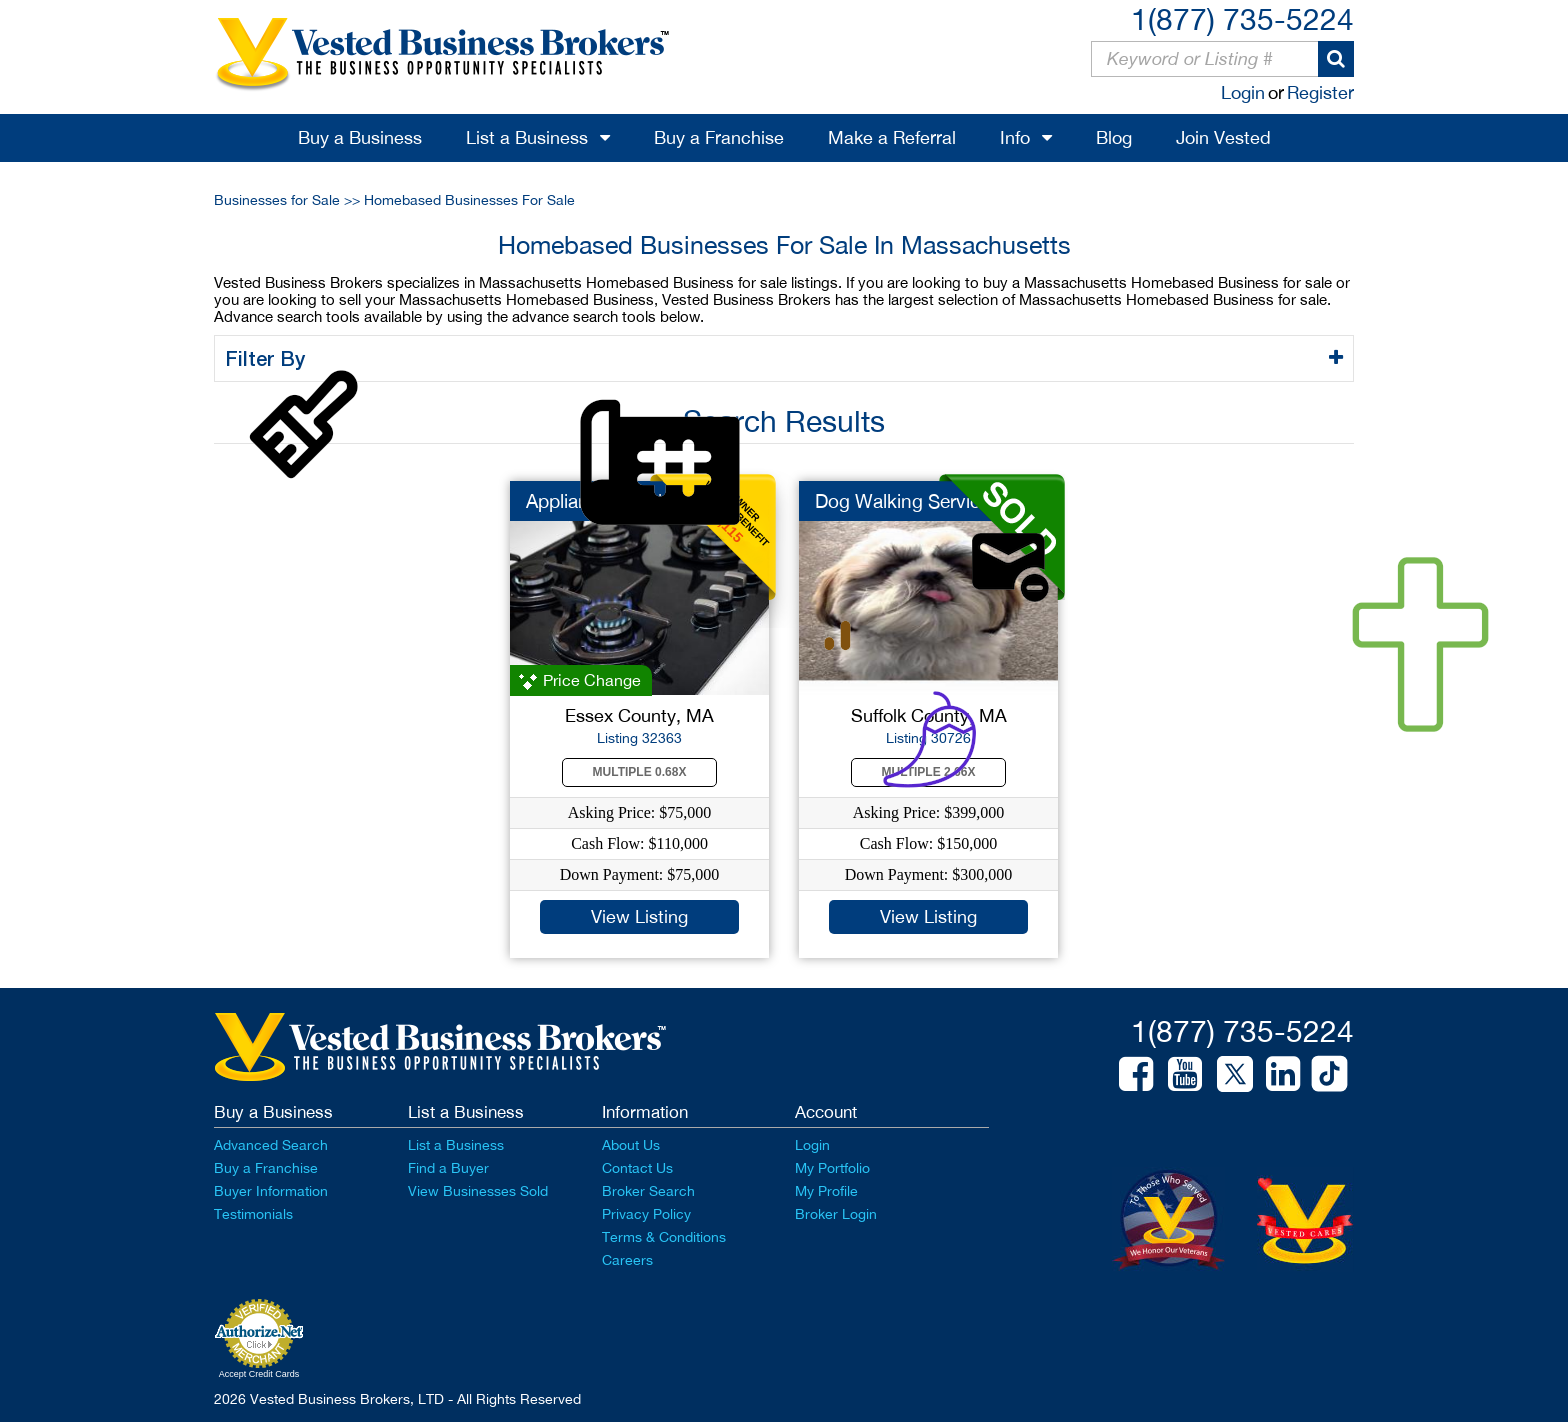 The height and width of the screenshot is (1422, 1568). What do you see at coordinates (1420, 644) in the screenshot?
I see `represents a religious or faith-based feature` at bounding box center [1420, 644].